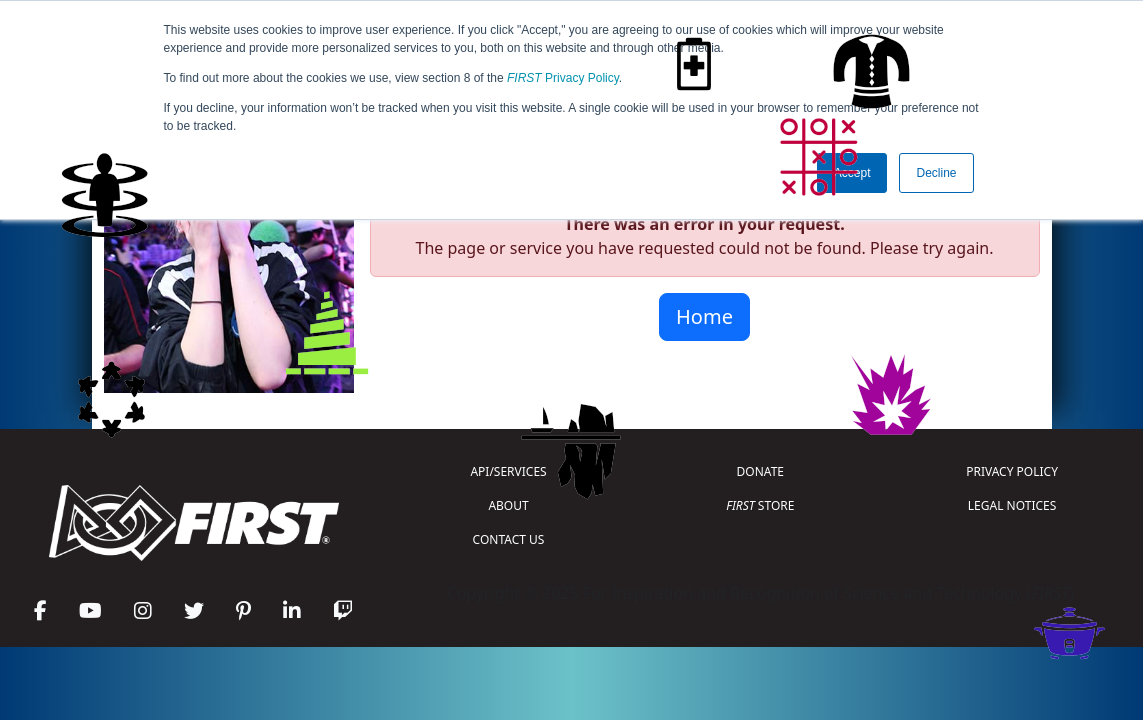  Describe the element at coordinates (105, 197) in the screenshot. I see `teleport to a new location` at that location.